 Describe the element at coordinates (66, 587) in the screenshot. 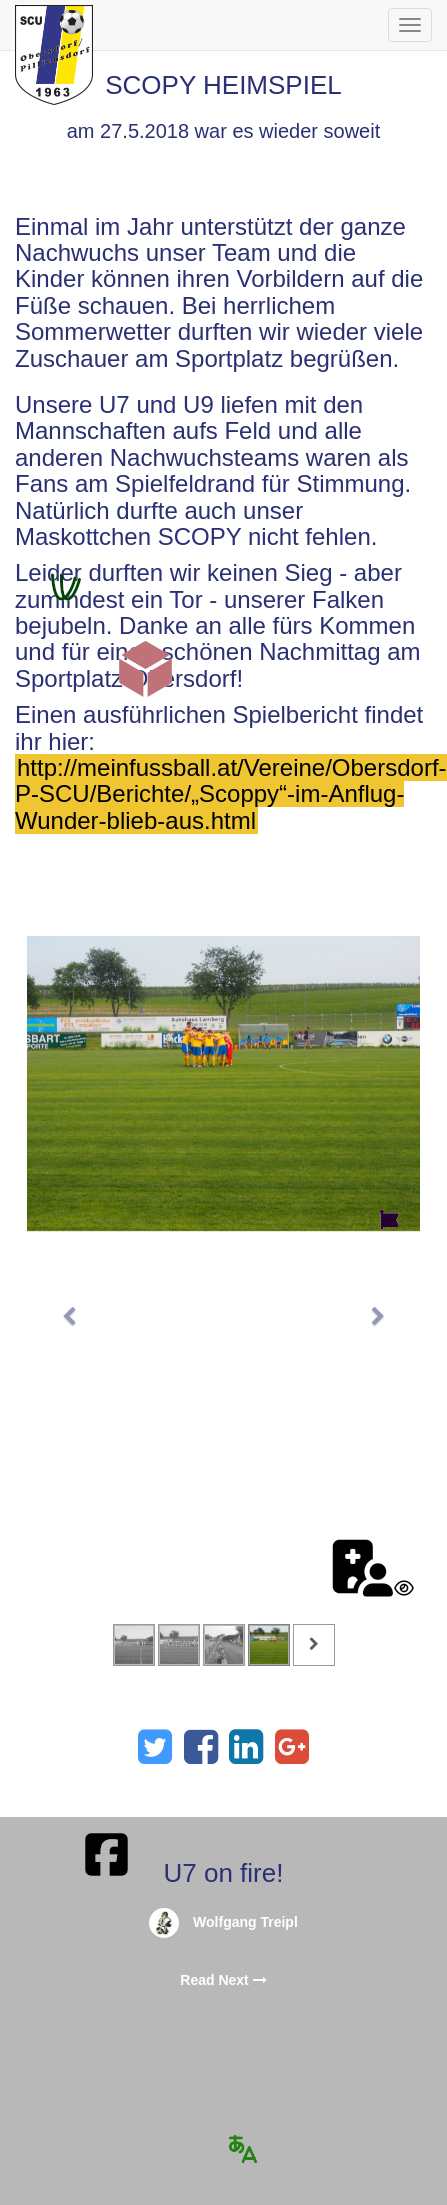

I see `open windy weather app` at that location.